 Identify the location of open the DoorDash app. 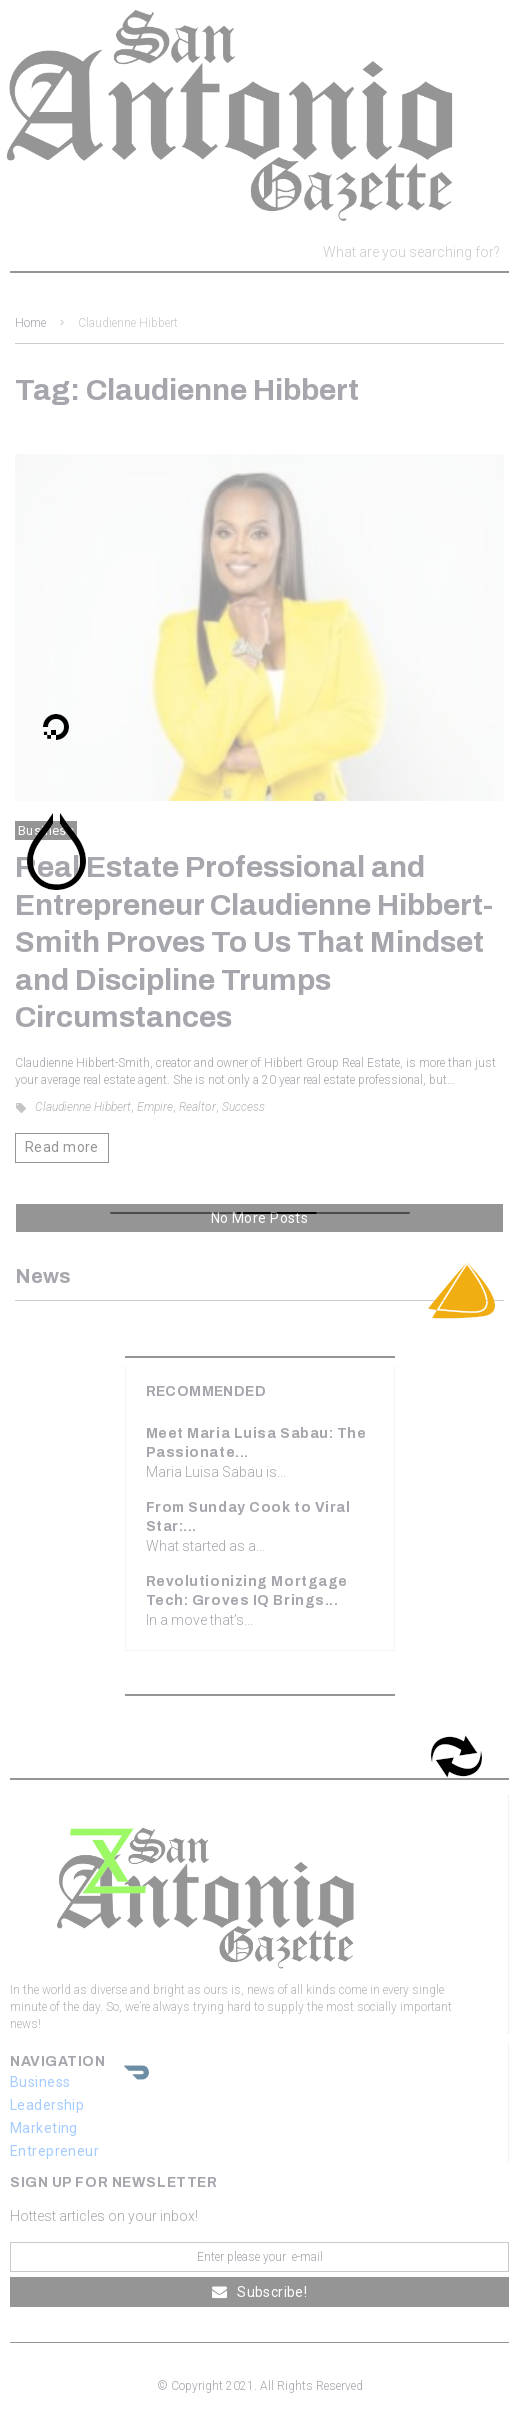
(136, 2072).